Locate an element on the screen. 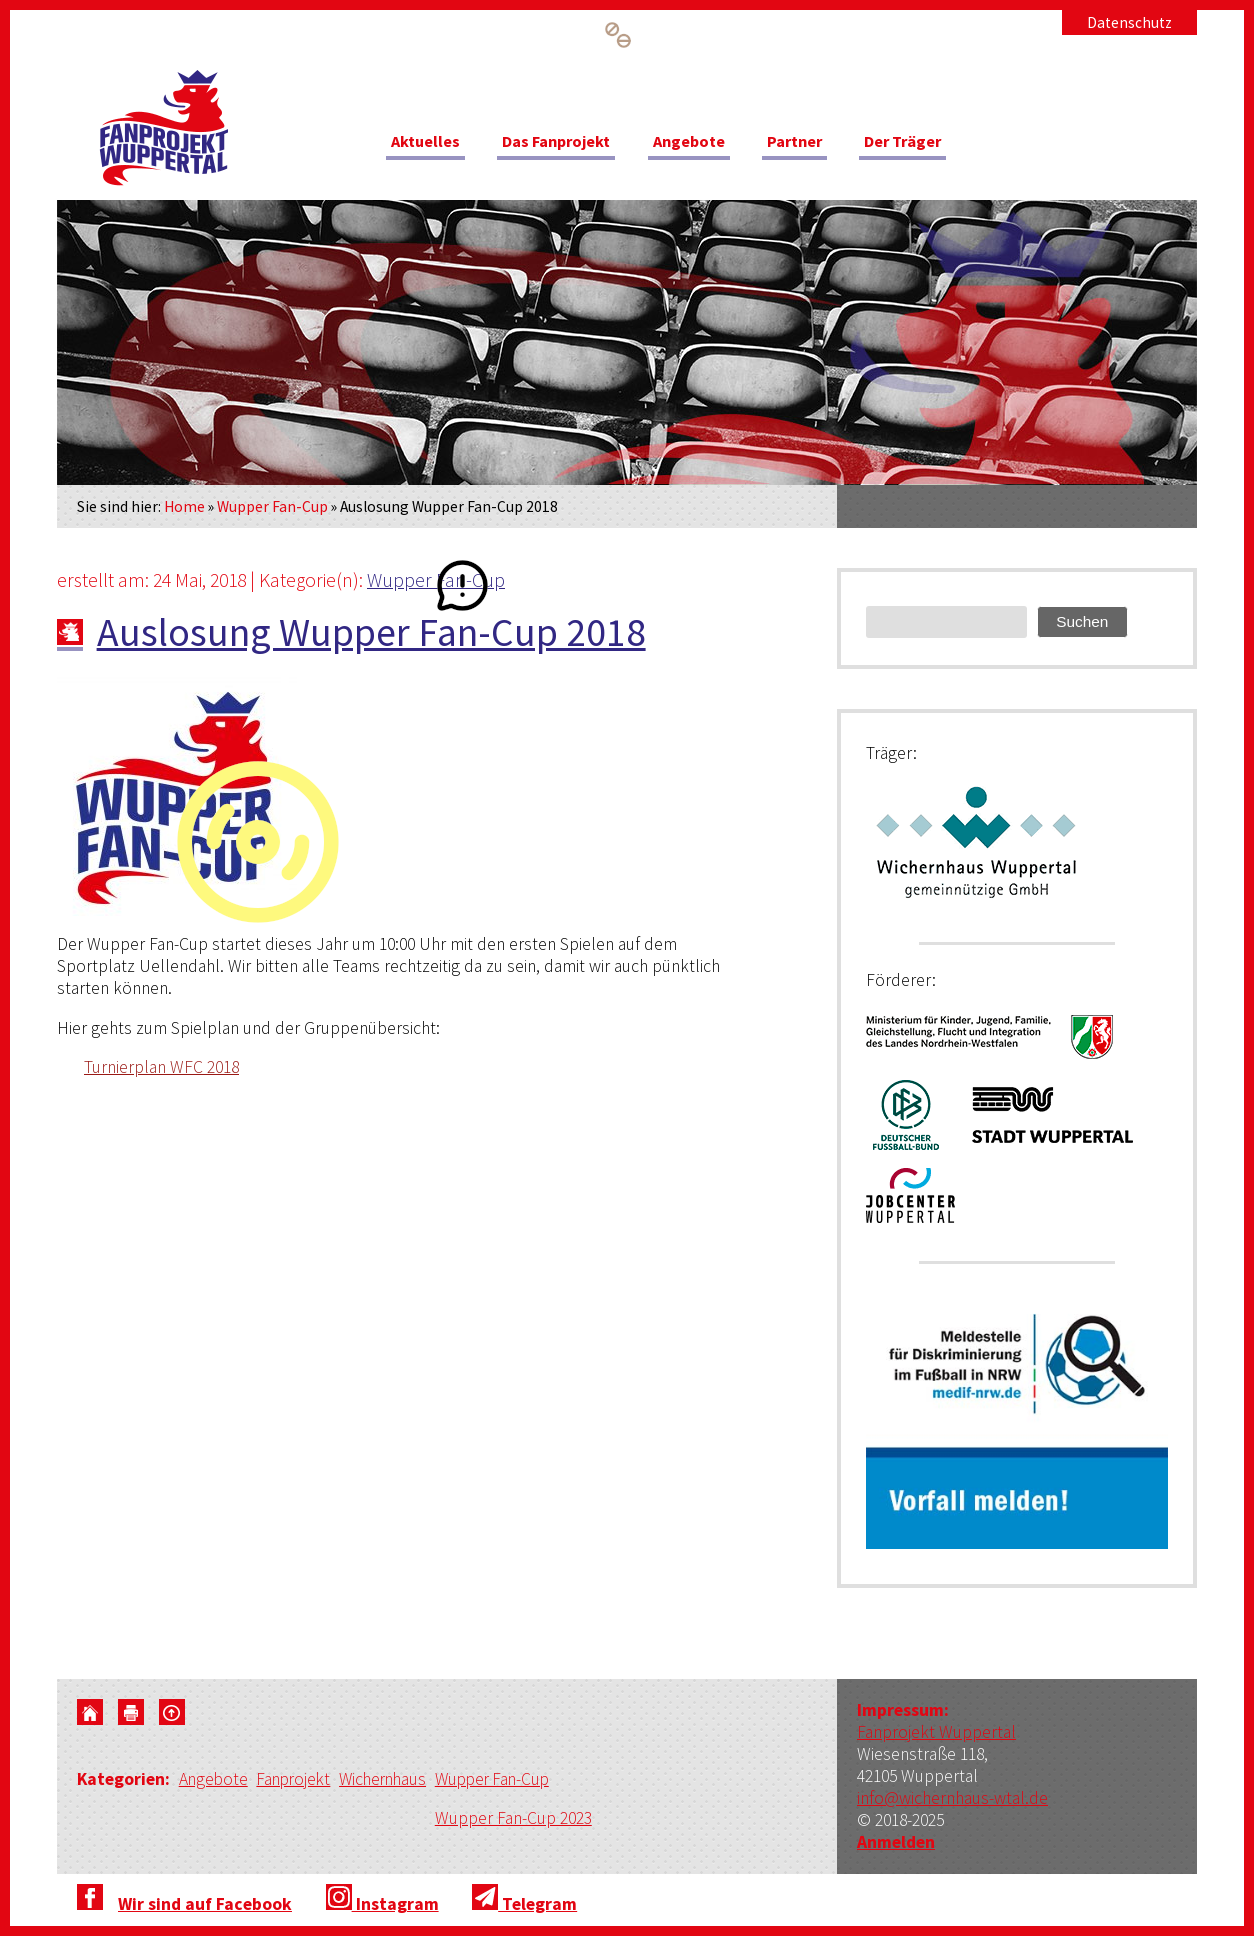 The image size is (1254, 1936). view medication or prescription information is located at coordinates (618, 35).